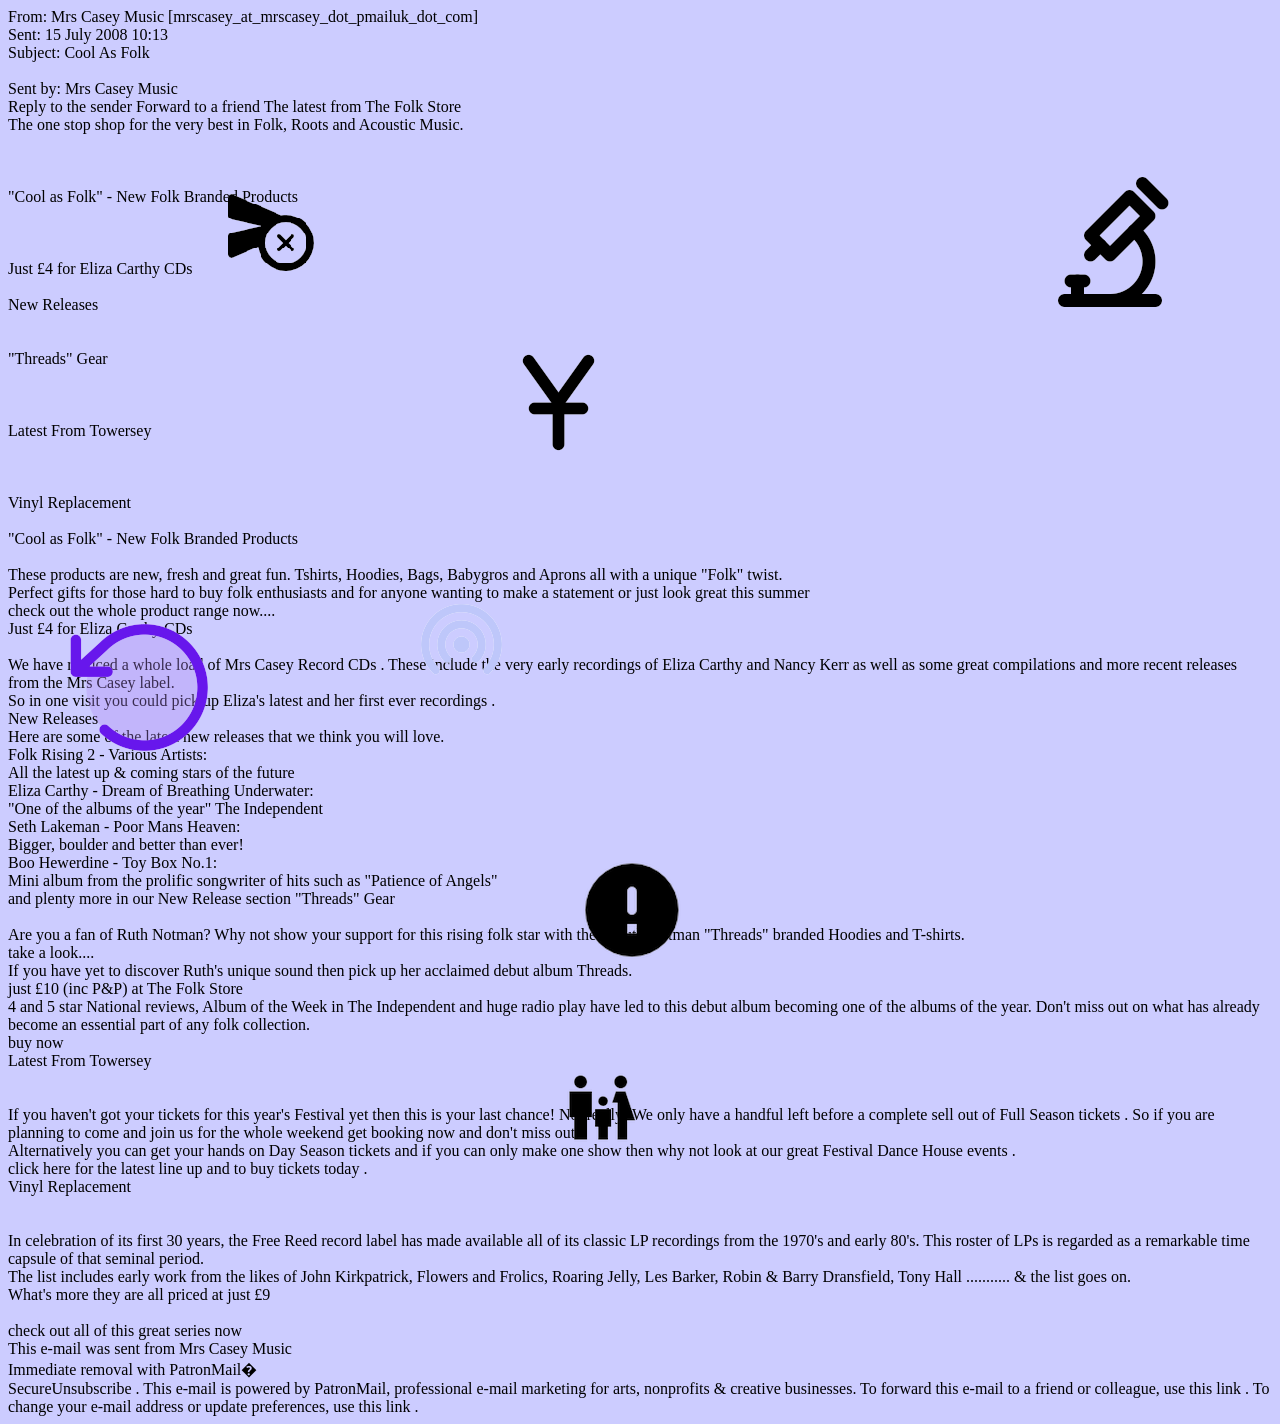 The width and height of the screenshot is (1280, 1424). I want to click on undo last action, so click(144, 687).